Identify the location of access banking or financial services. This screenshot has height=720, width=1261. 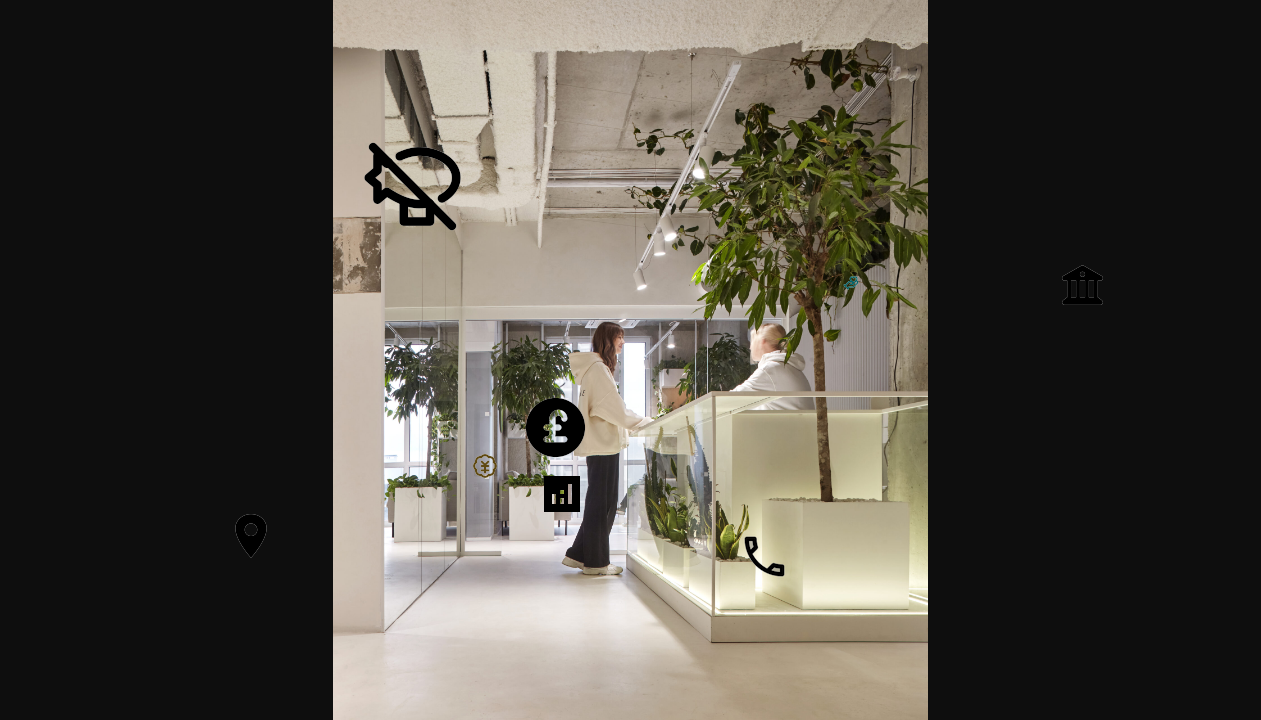
(1082, 284).